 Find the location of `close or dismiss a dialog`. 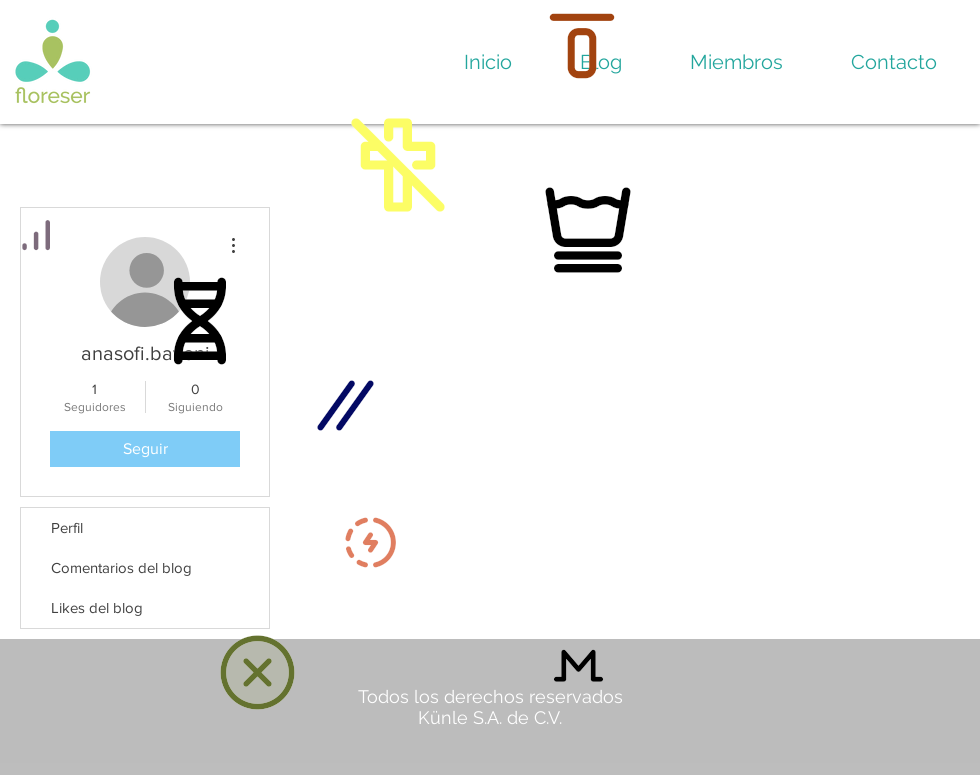

close or dismiss a dialog is located at coordinates (257, 672).